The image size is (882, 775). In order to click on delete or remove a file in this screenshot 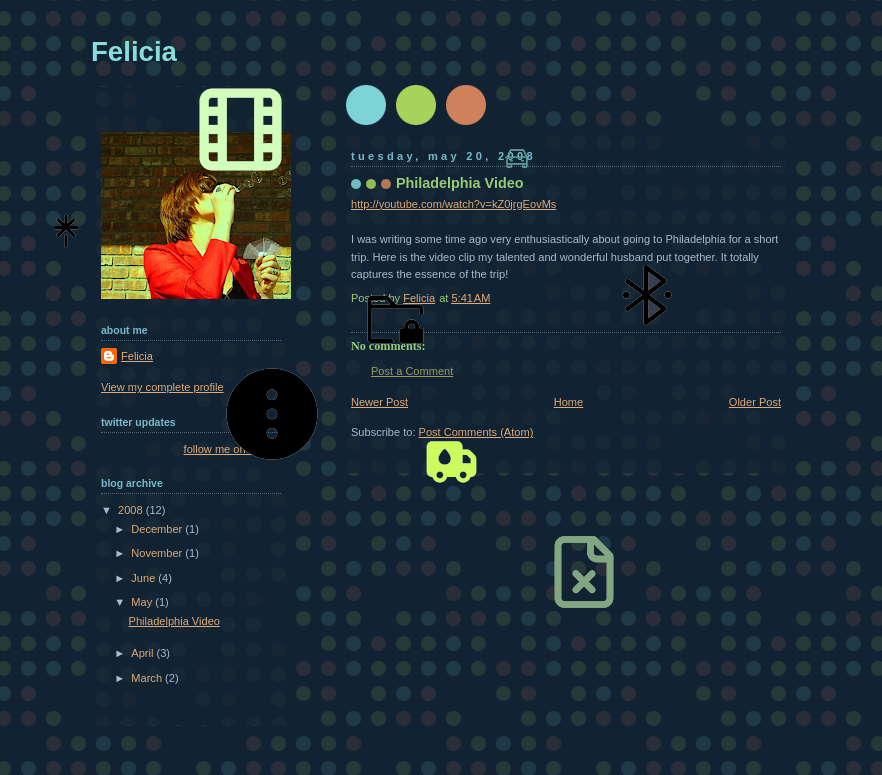, I will do `click(584, 572)`.